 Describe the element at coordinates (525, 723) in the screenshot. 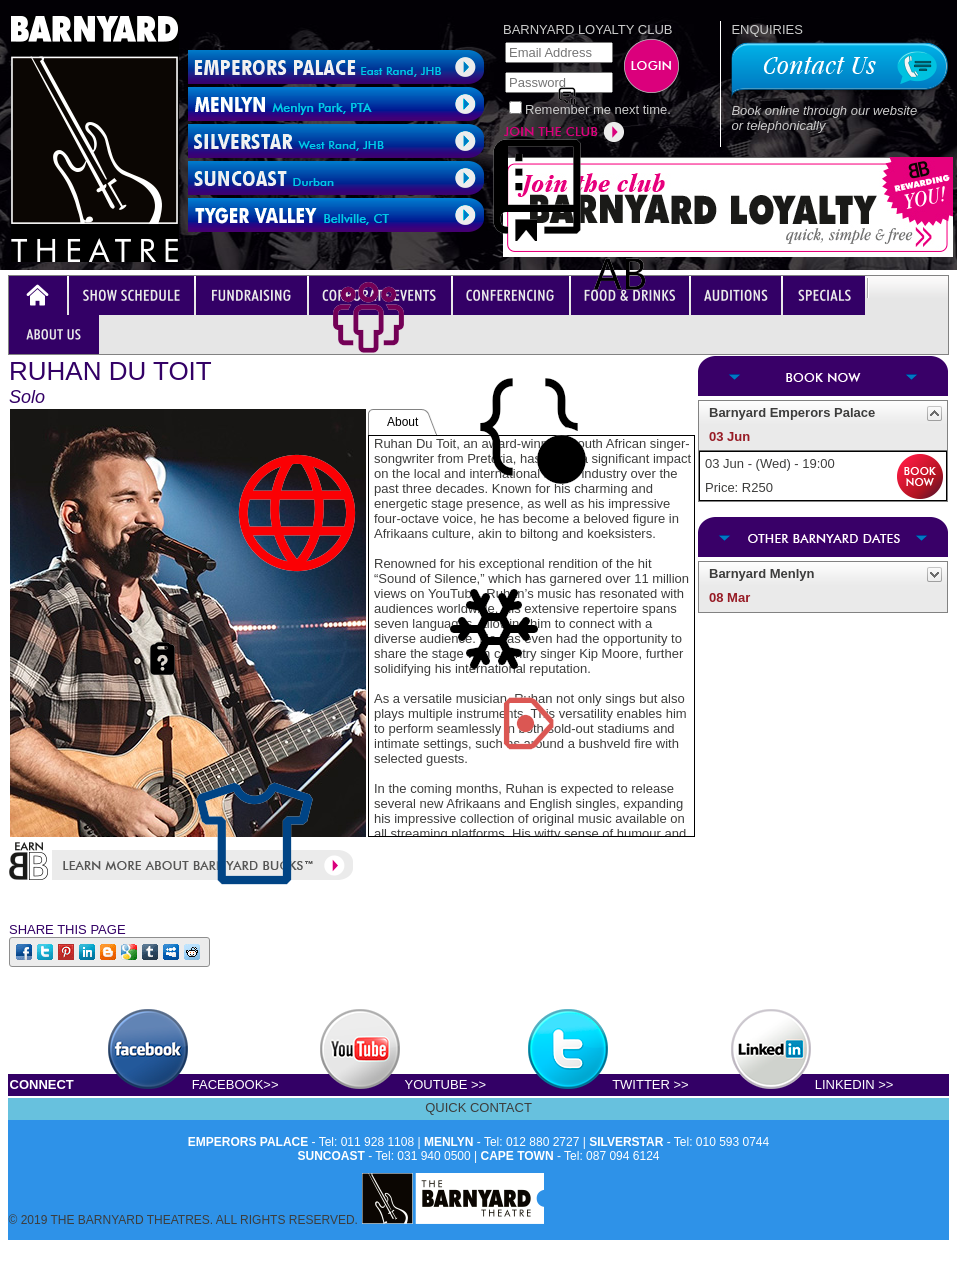

I see `indicates the current active line during debugging` at that location.